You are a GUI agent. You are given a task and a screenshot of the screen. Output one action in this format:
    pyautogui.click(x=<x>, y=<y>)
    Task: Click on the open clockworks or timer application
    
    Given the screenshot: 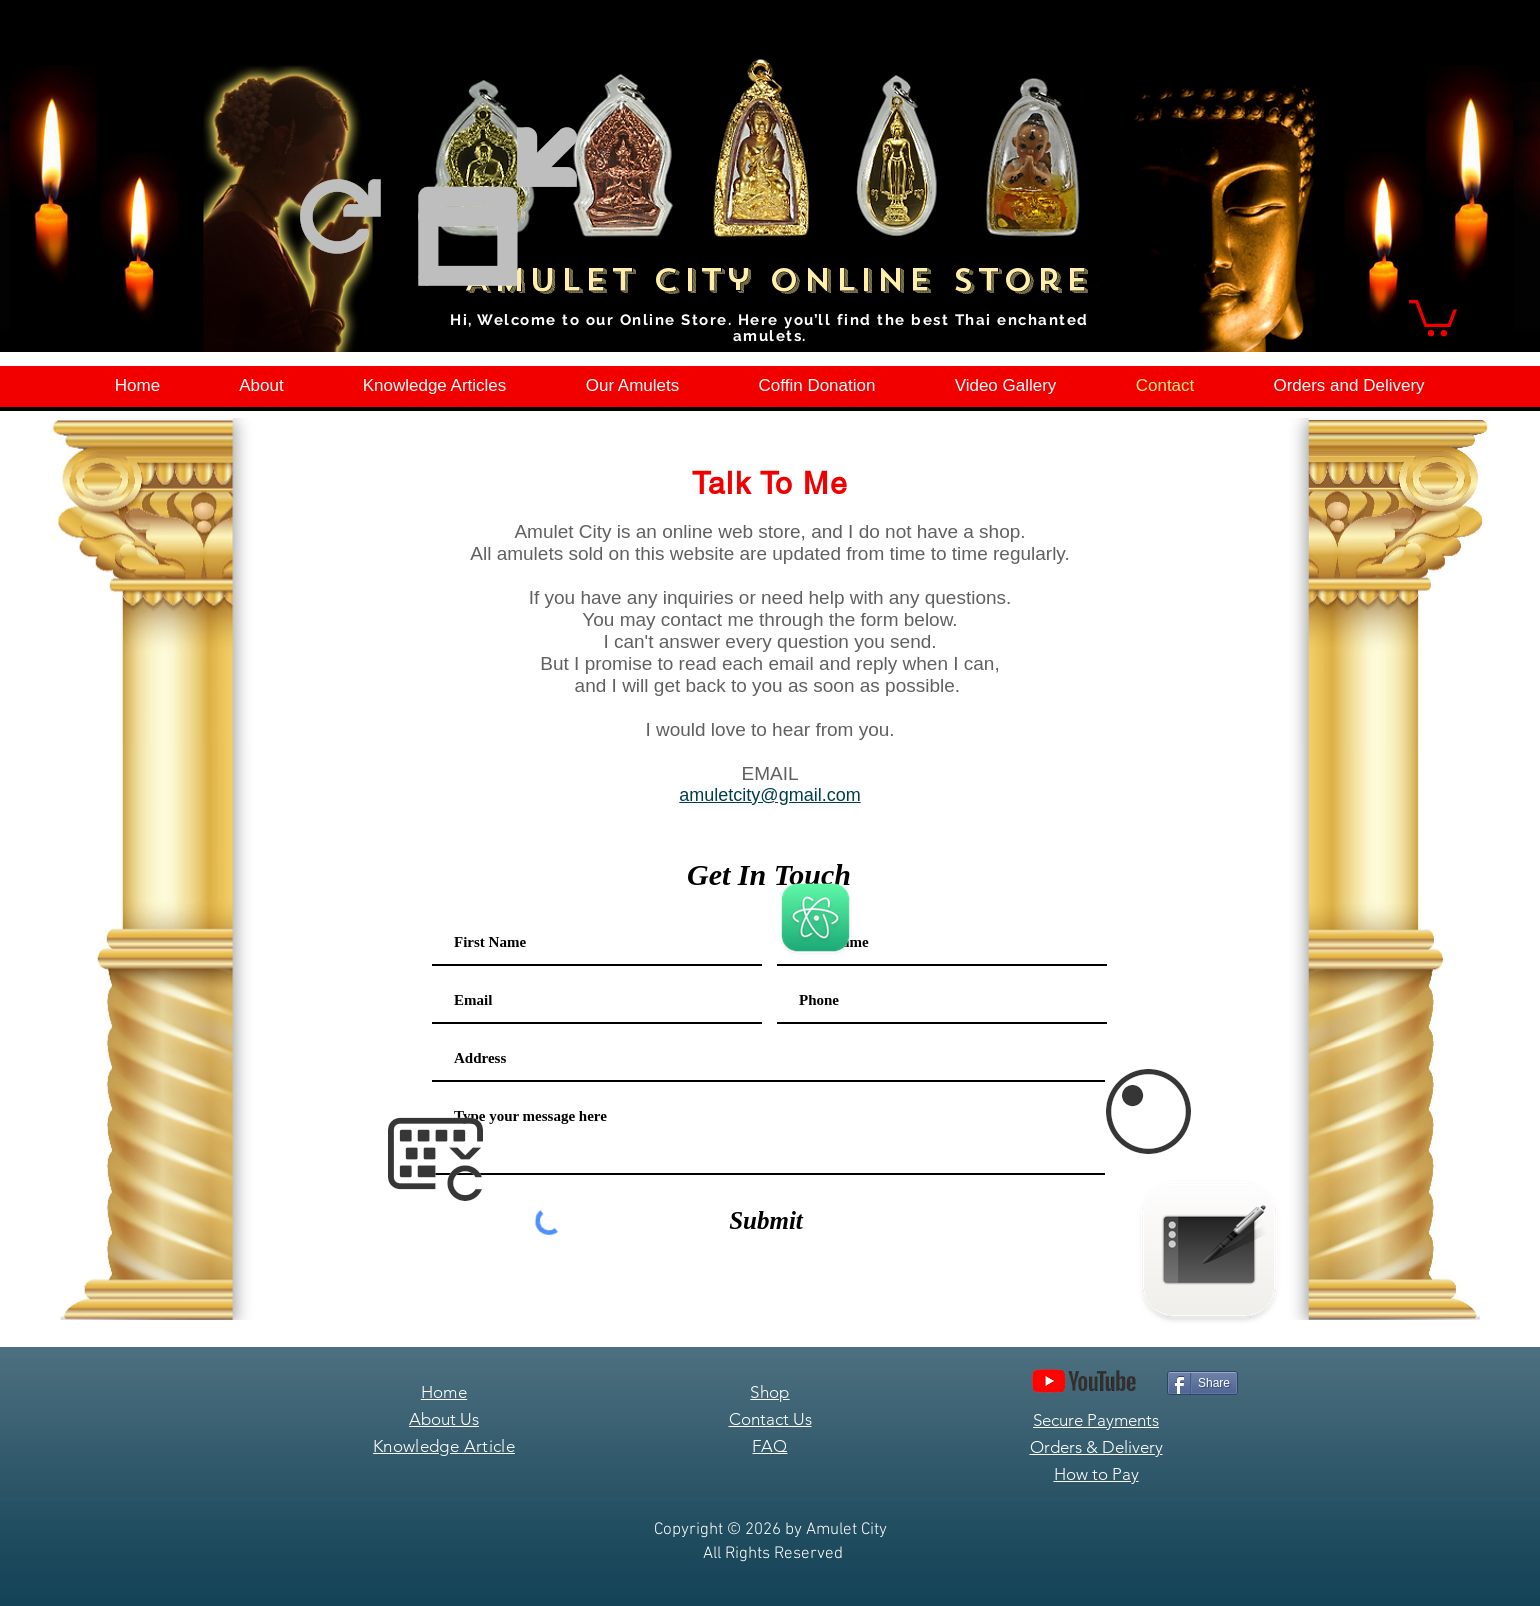 What is the action you would take?
    pyautogui.click(x=1148, y=1111)
    